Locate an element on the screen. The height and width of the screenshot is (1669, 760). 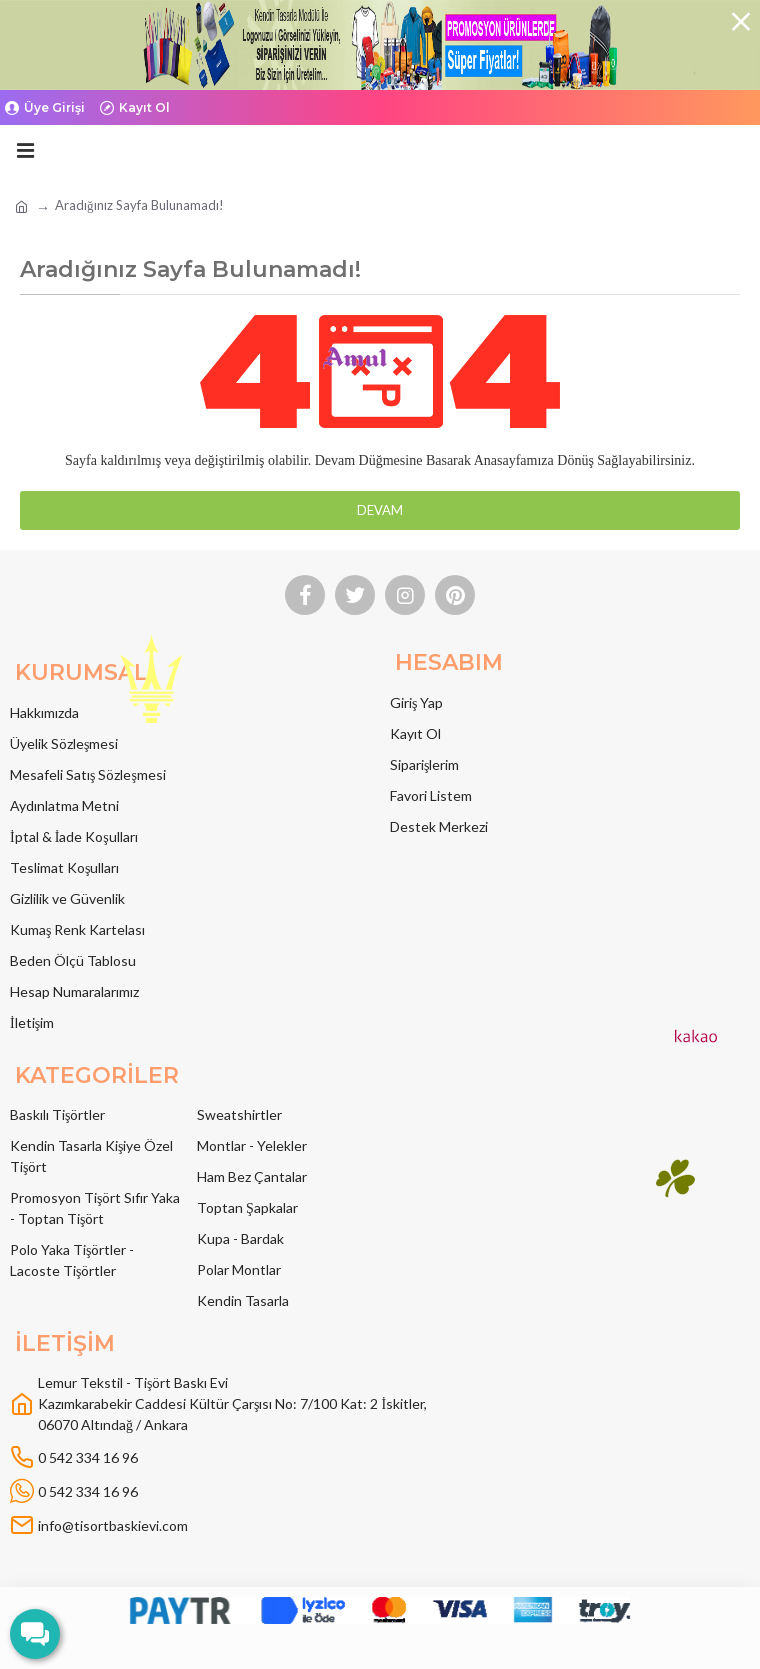
maserati brand logo is located at coordinates (151, 678).